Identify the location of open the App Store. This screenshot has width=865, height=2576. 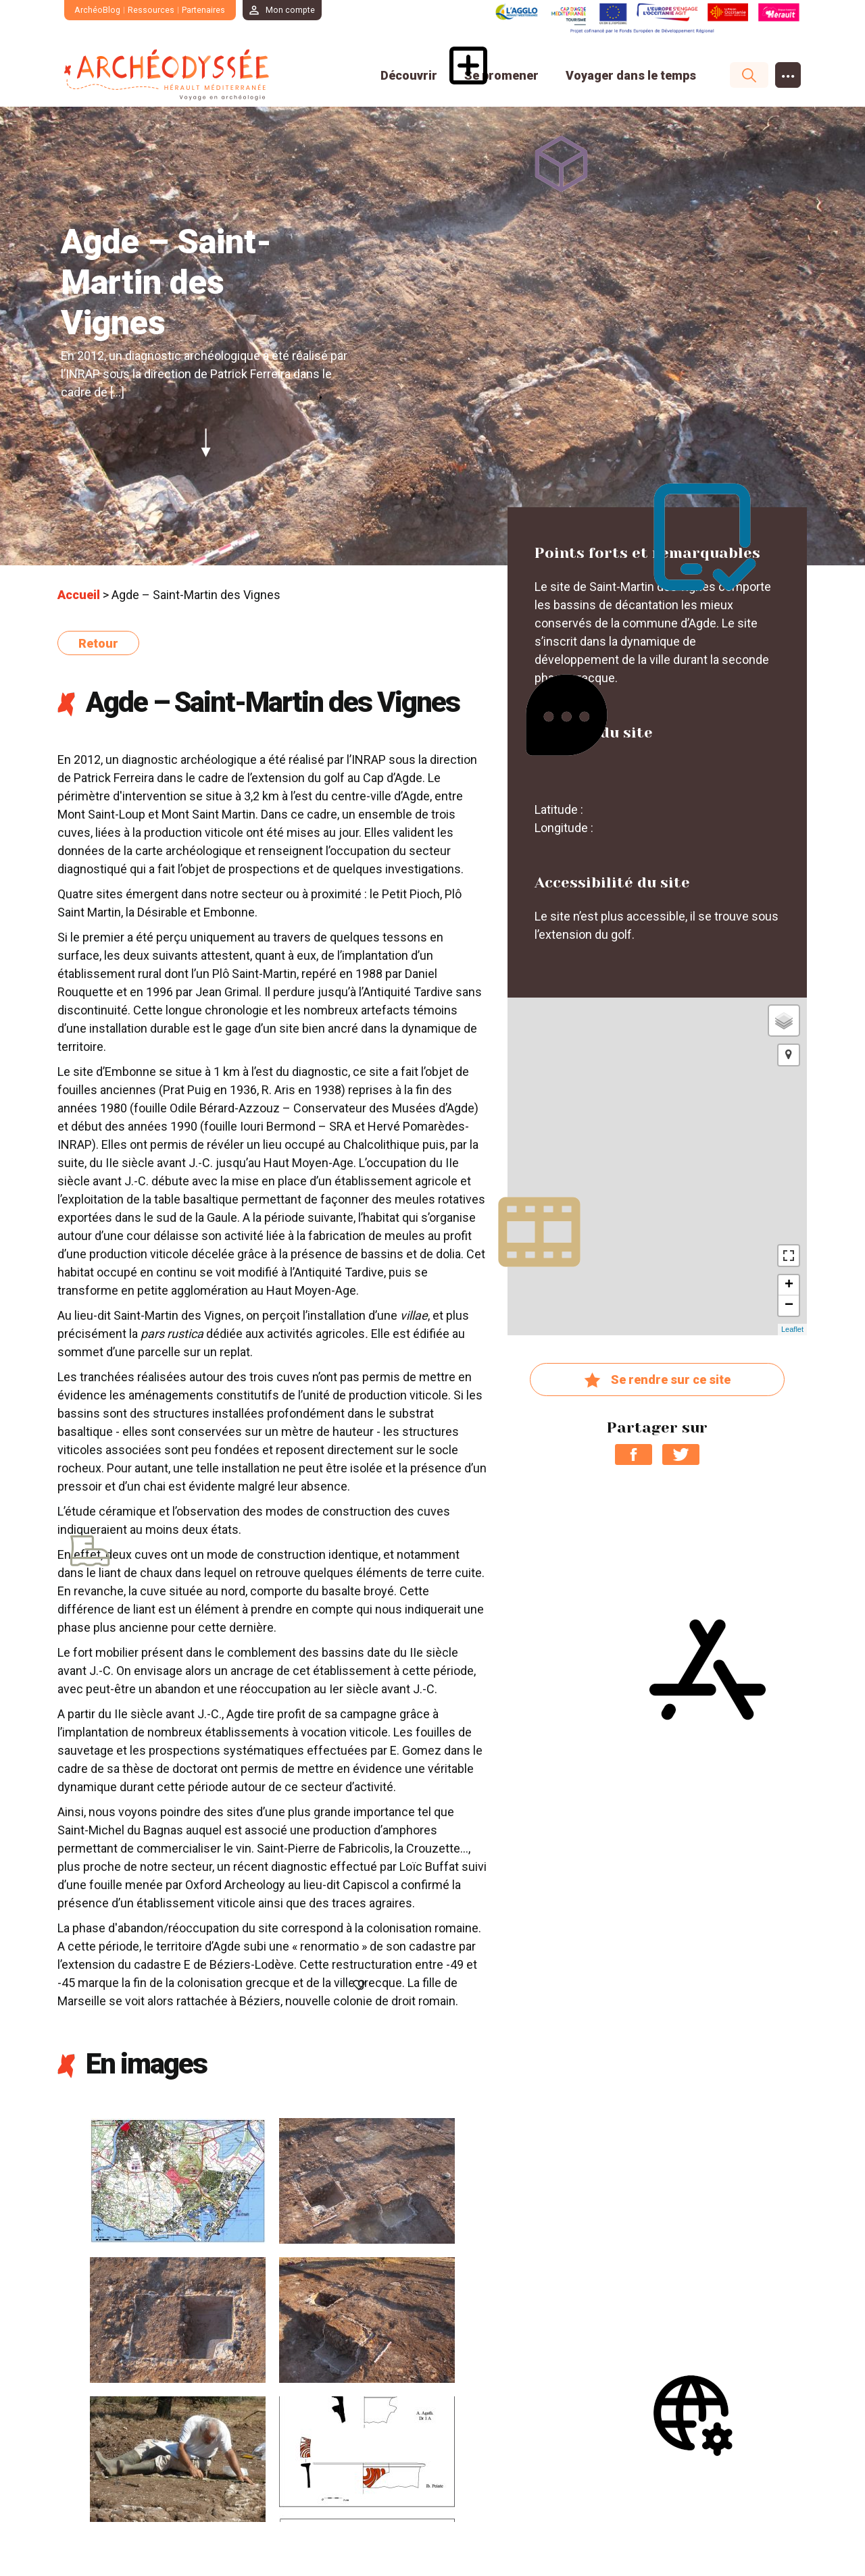
(708, 1674).